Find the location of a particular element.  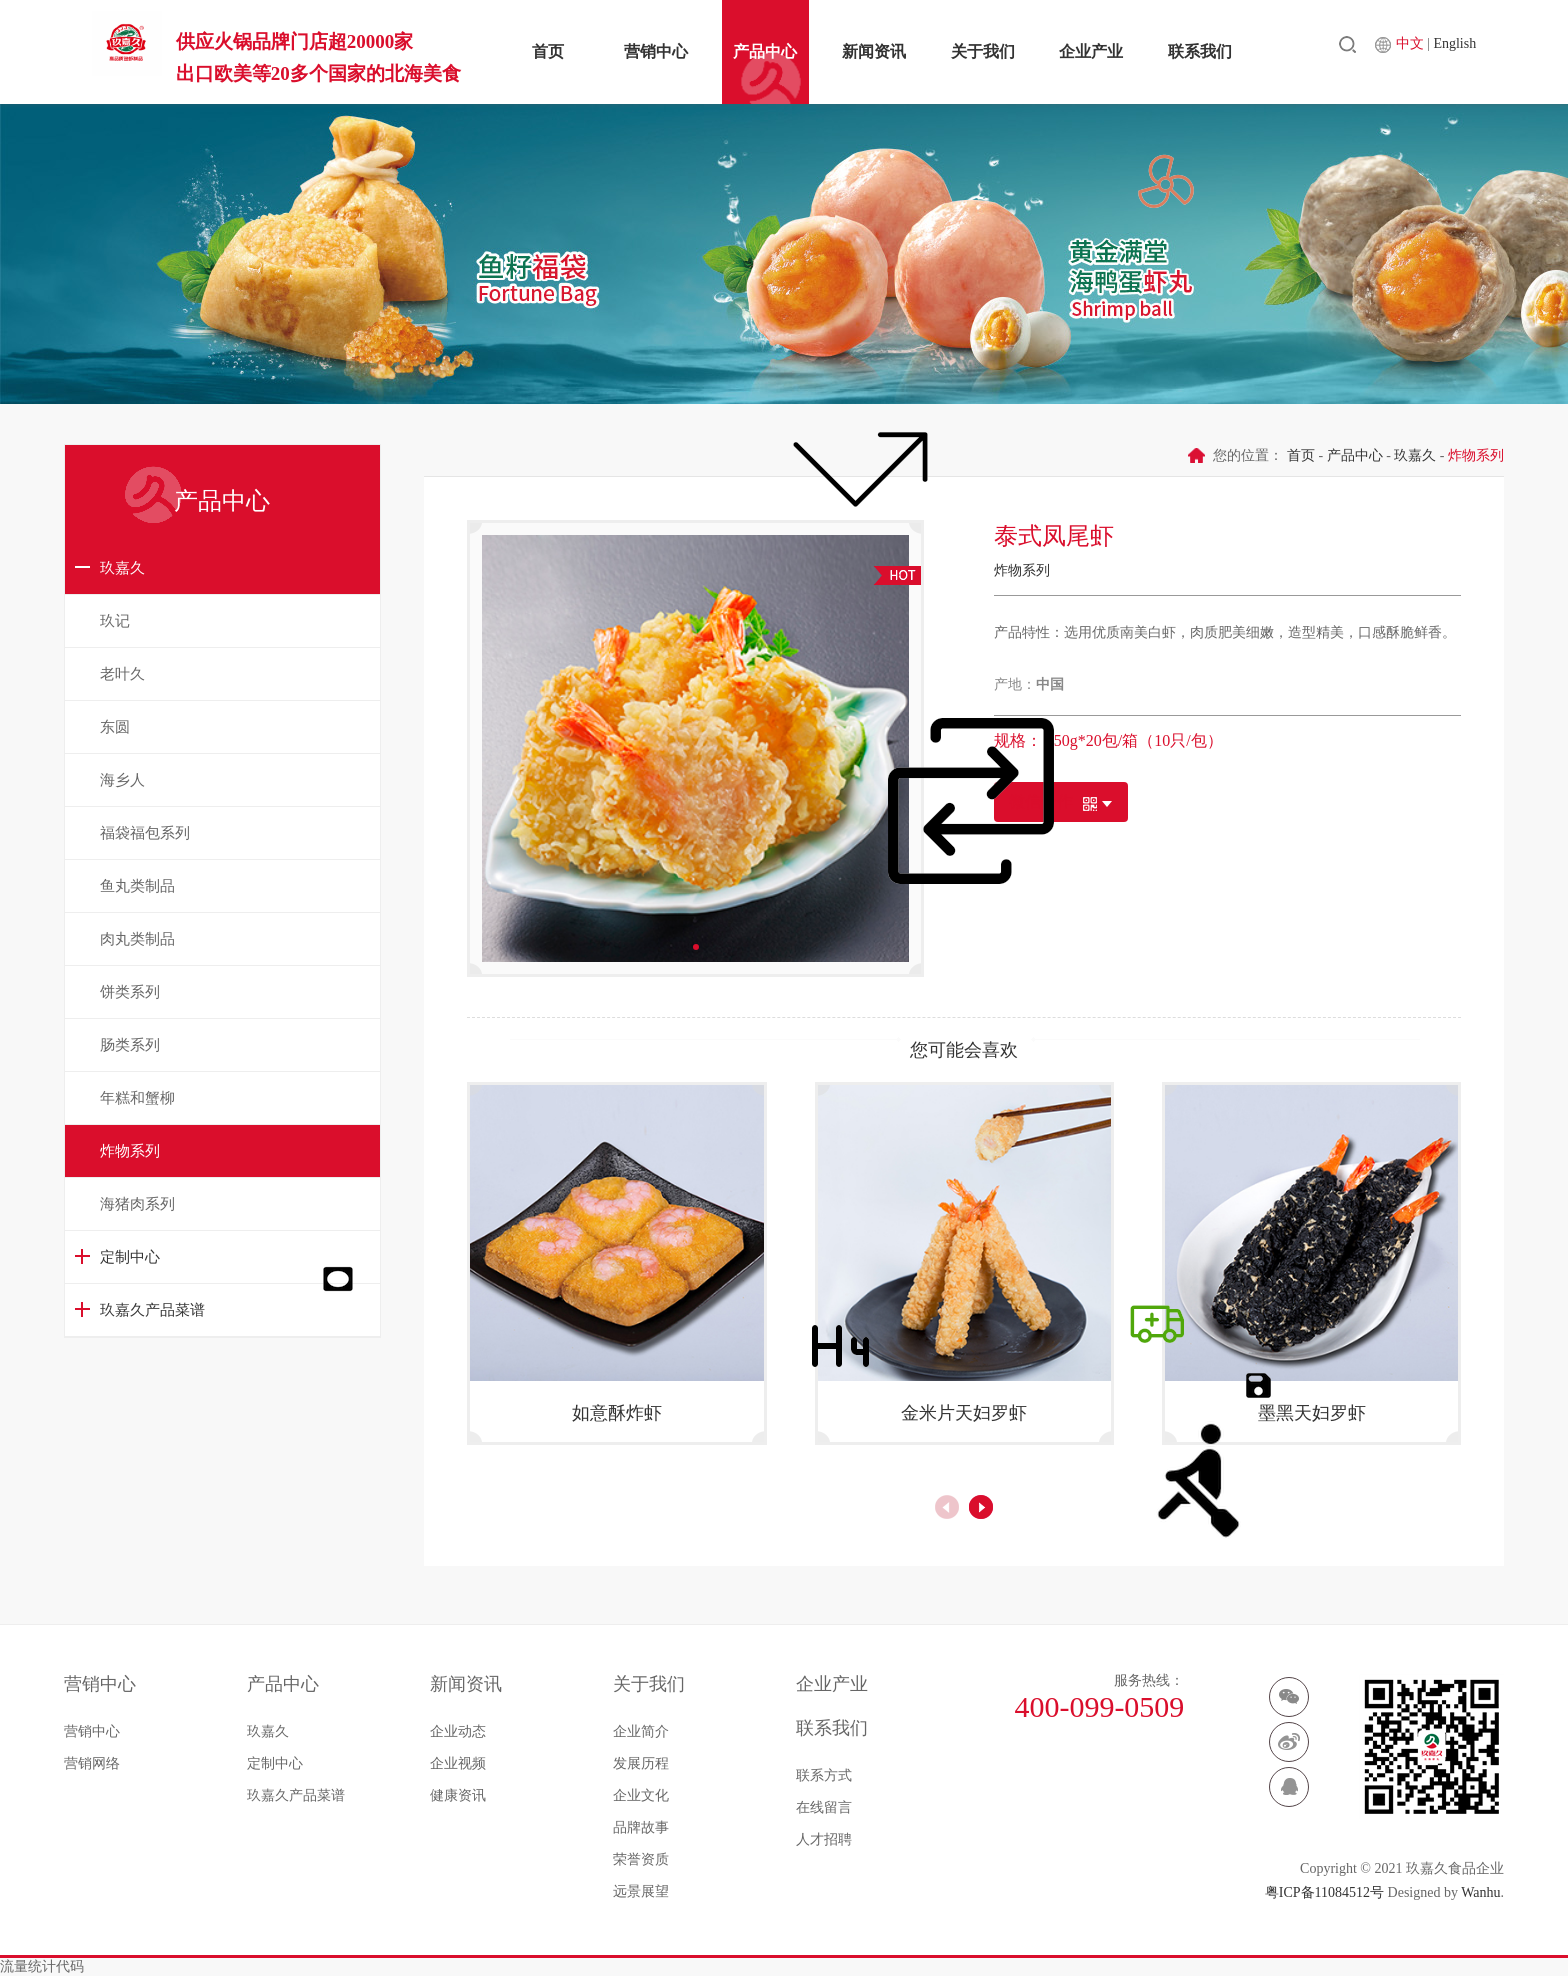

swap or exchange items is located at coordinates (971, 801).